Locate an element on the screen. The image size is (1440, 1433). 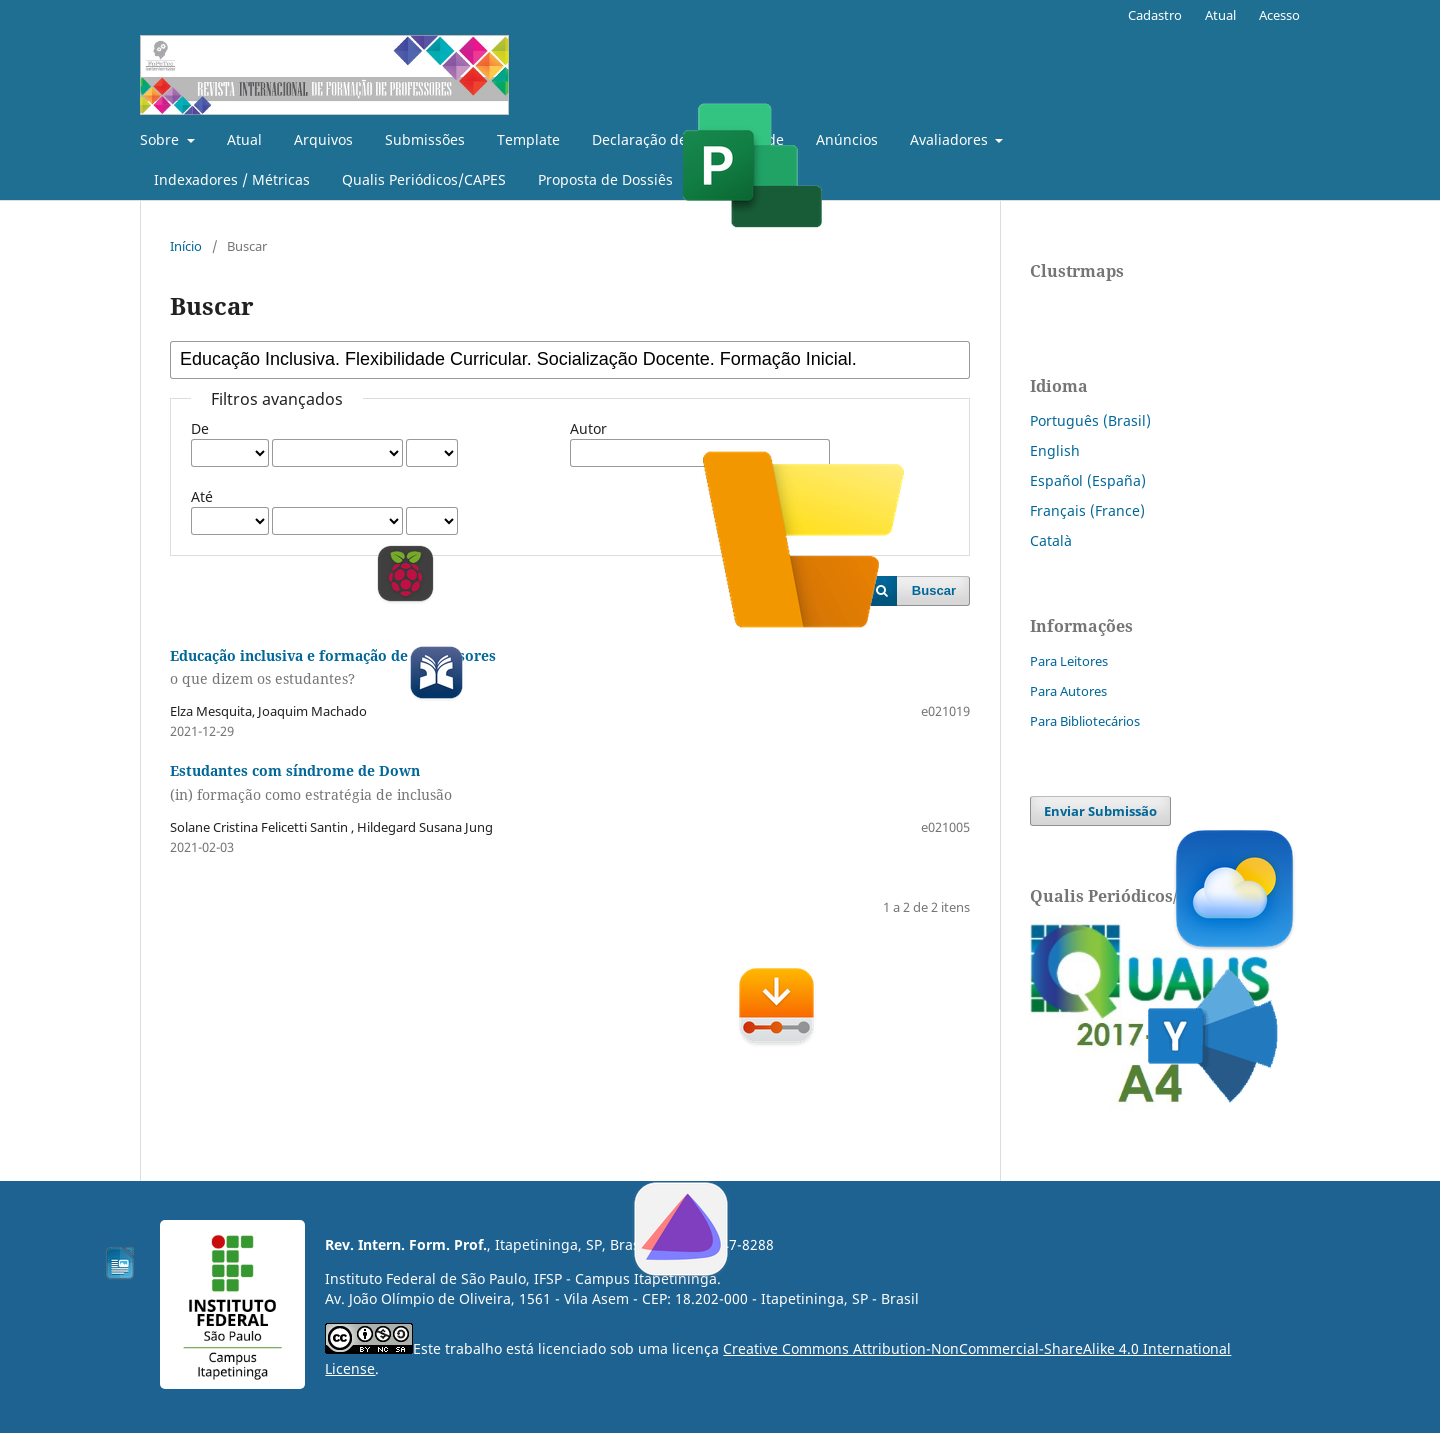
open Microsoft Yammer app is located at coordinates (1213, 1036).